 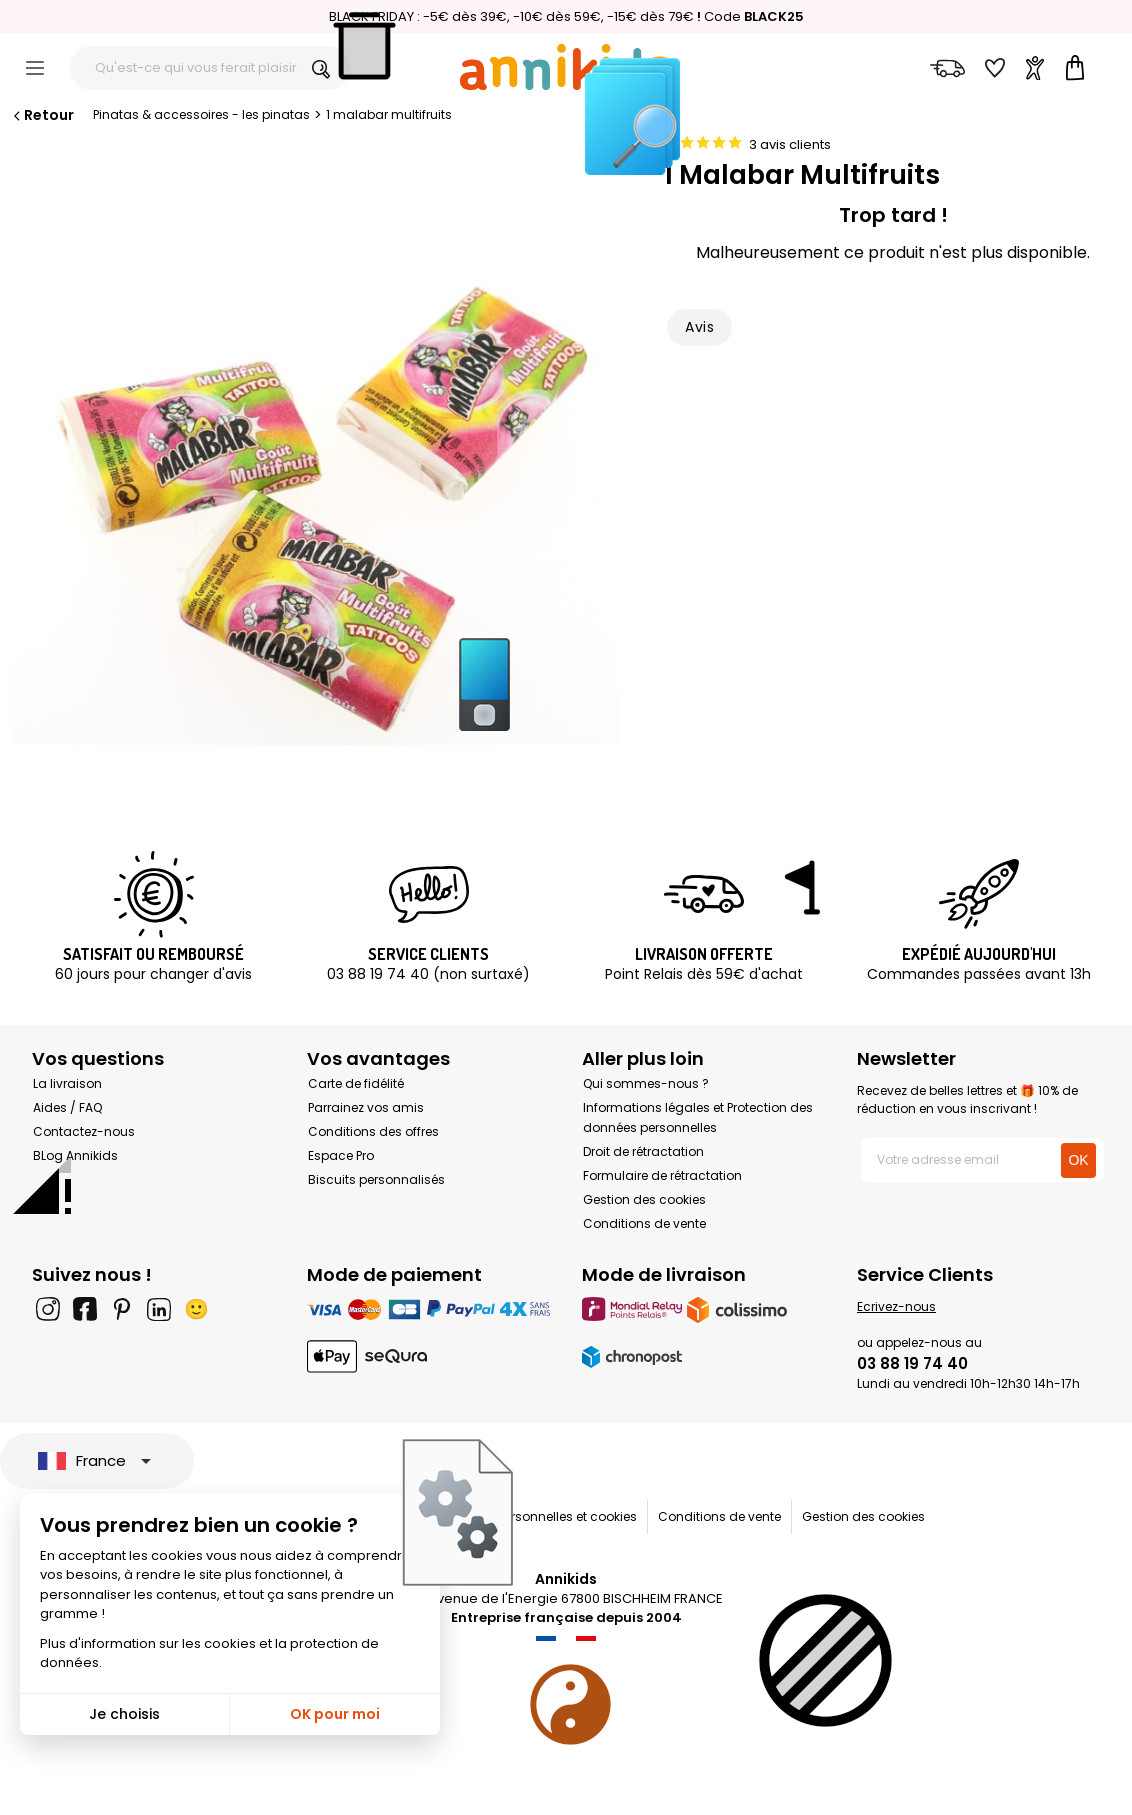 I want to click on open configuration file settings, so click(x=457, y=1512).